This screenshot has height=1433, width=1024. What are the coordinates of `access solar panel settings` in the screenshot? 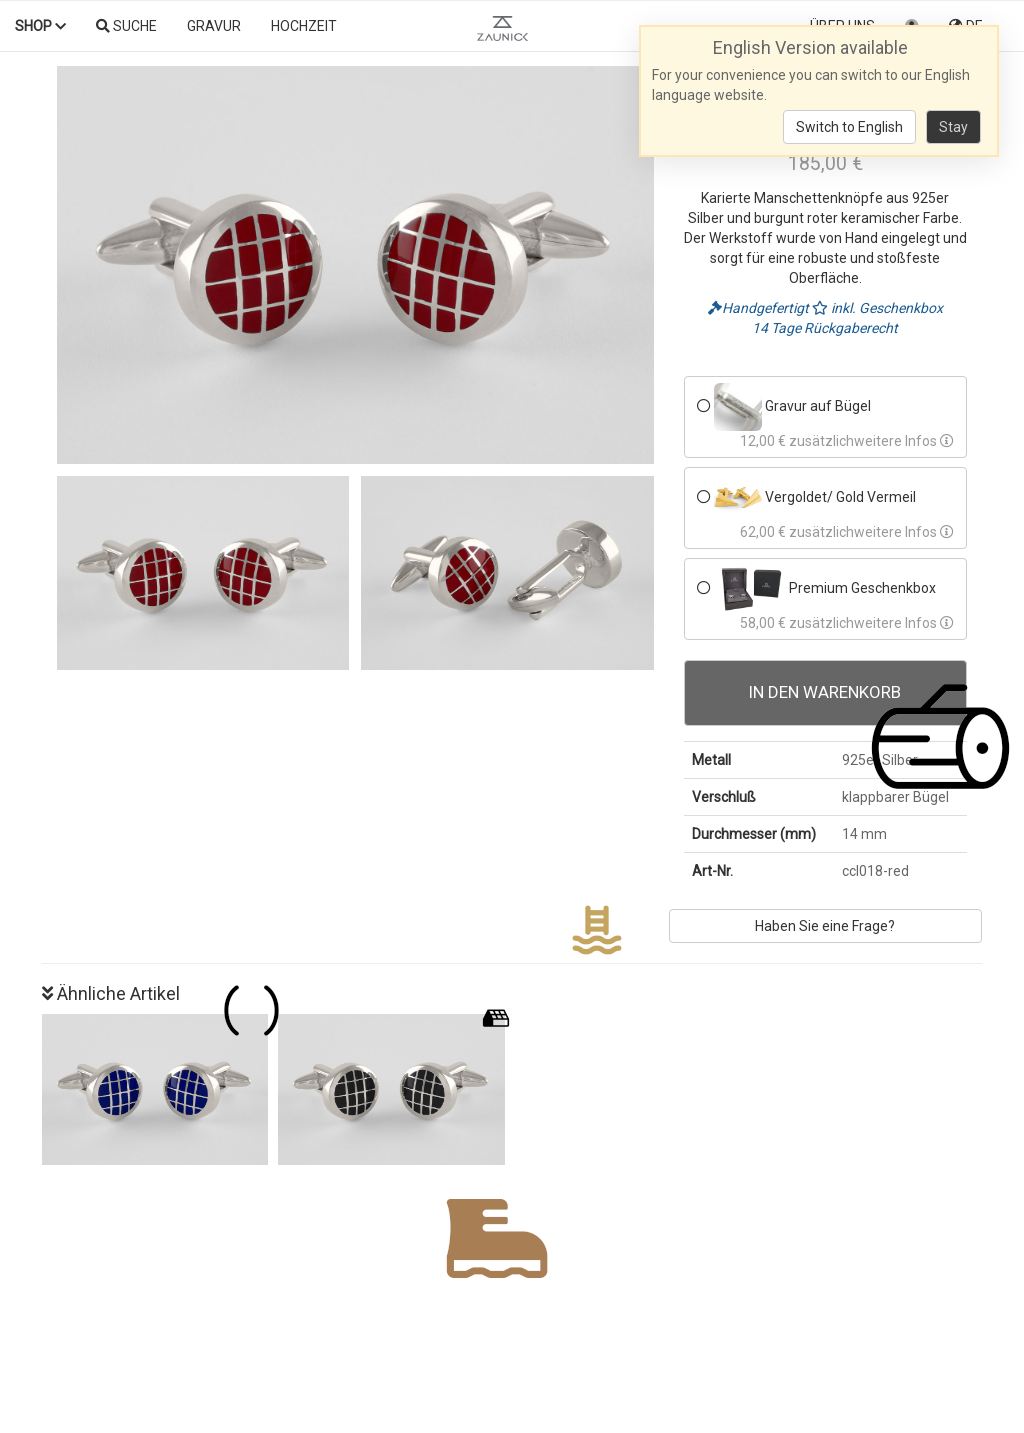 It's located at (496, 1019).